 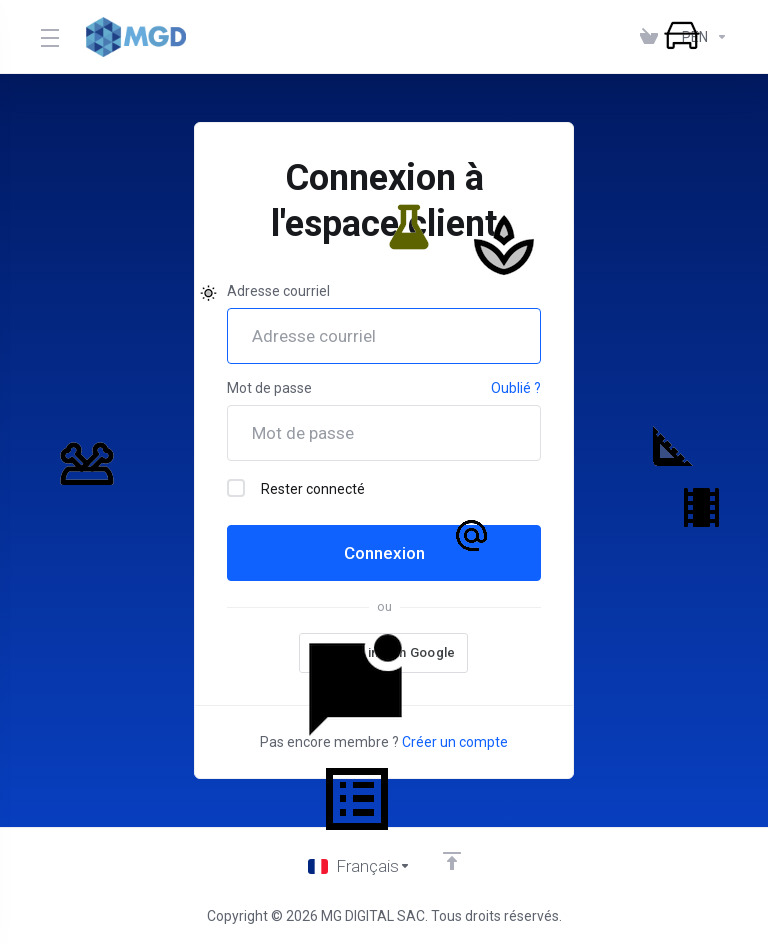 I want to click on access pet feeding schedule, so click(x=87, y=461).